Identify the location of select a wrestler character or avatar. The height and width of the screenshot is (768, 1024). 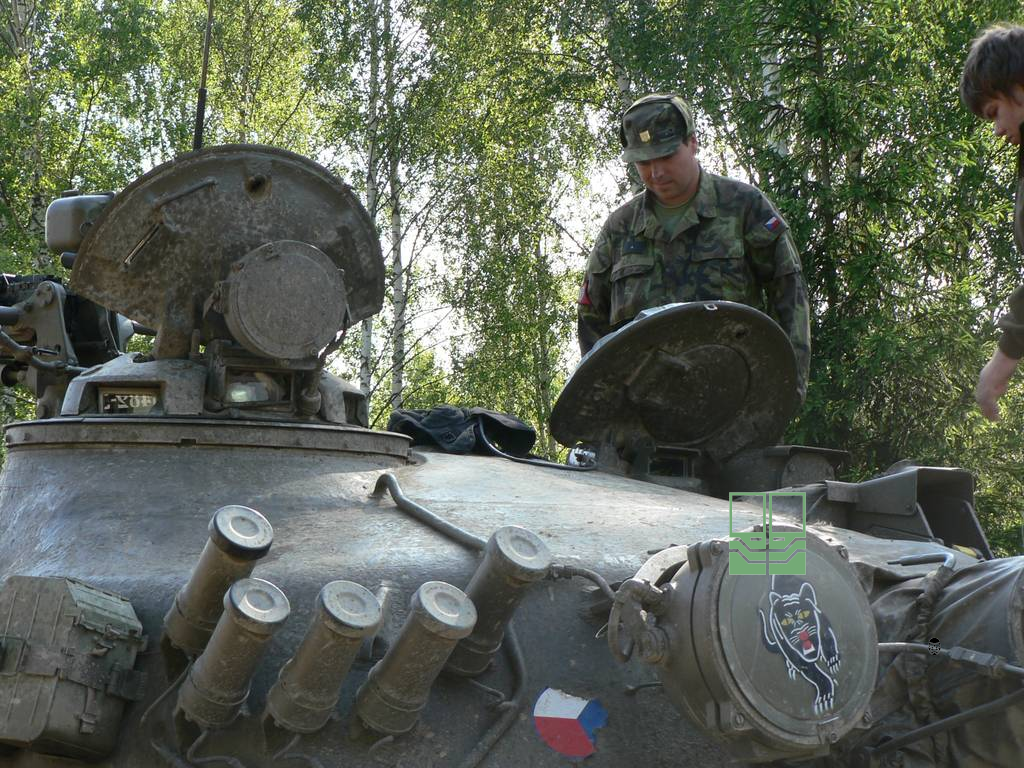
(934, 646).